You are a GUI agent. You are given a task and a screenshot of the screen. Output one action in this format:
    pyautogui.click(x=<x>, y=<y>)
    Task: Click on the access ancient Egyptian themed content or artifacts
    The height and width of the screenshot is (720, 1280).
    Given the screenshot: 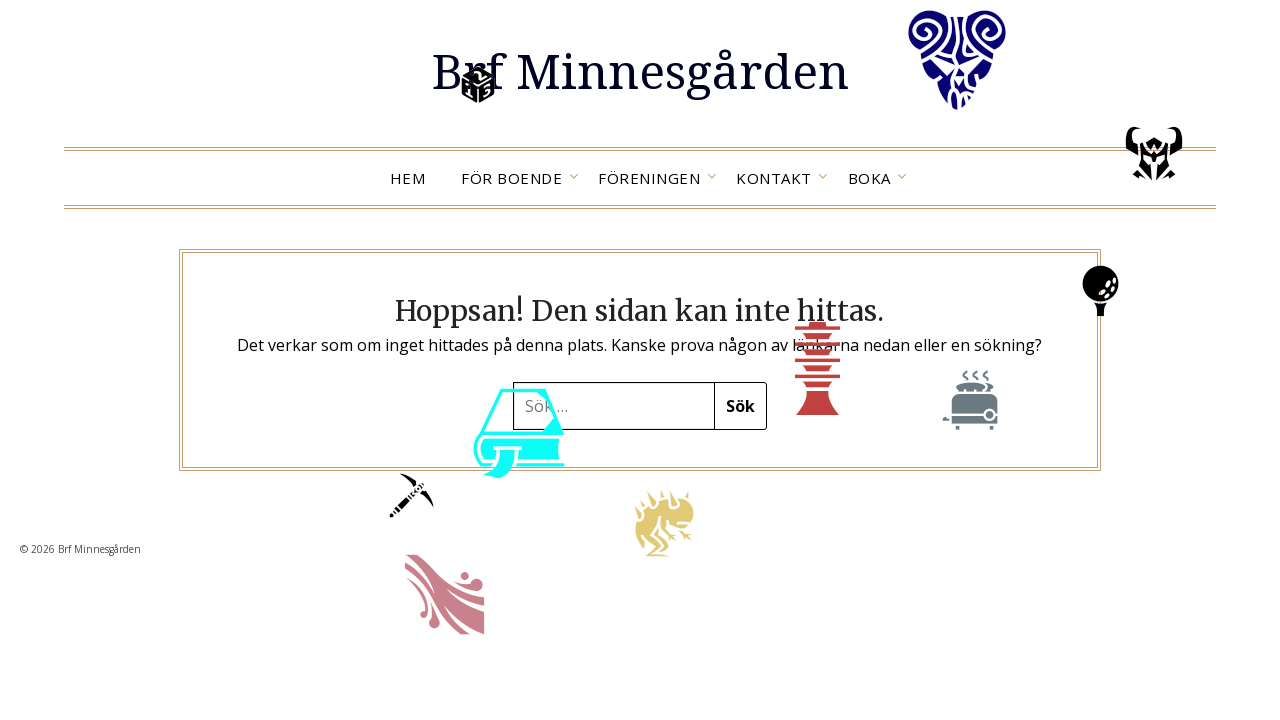 What is the action you would take?
    pyautogui.click(x=817, y=368)
    